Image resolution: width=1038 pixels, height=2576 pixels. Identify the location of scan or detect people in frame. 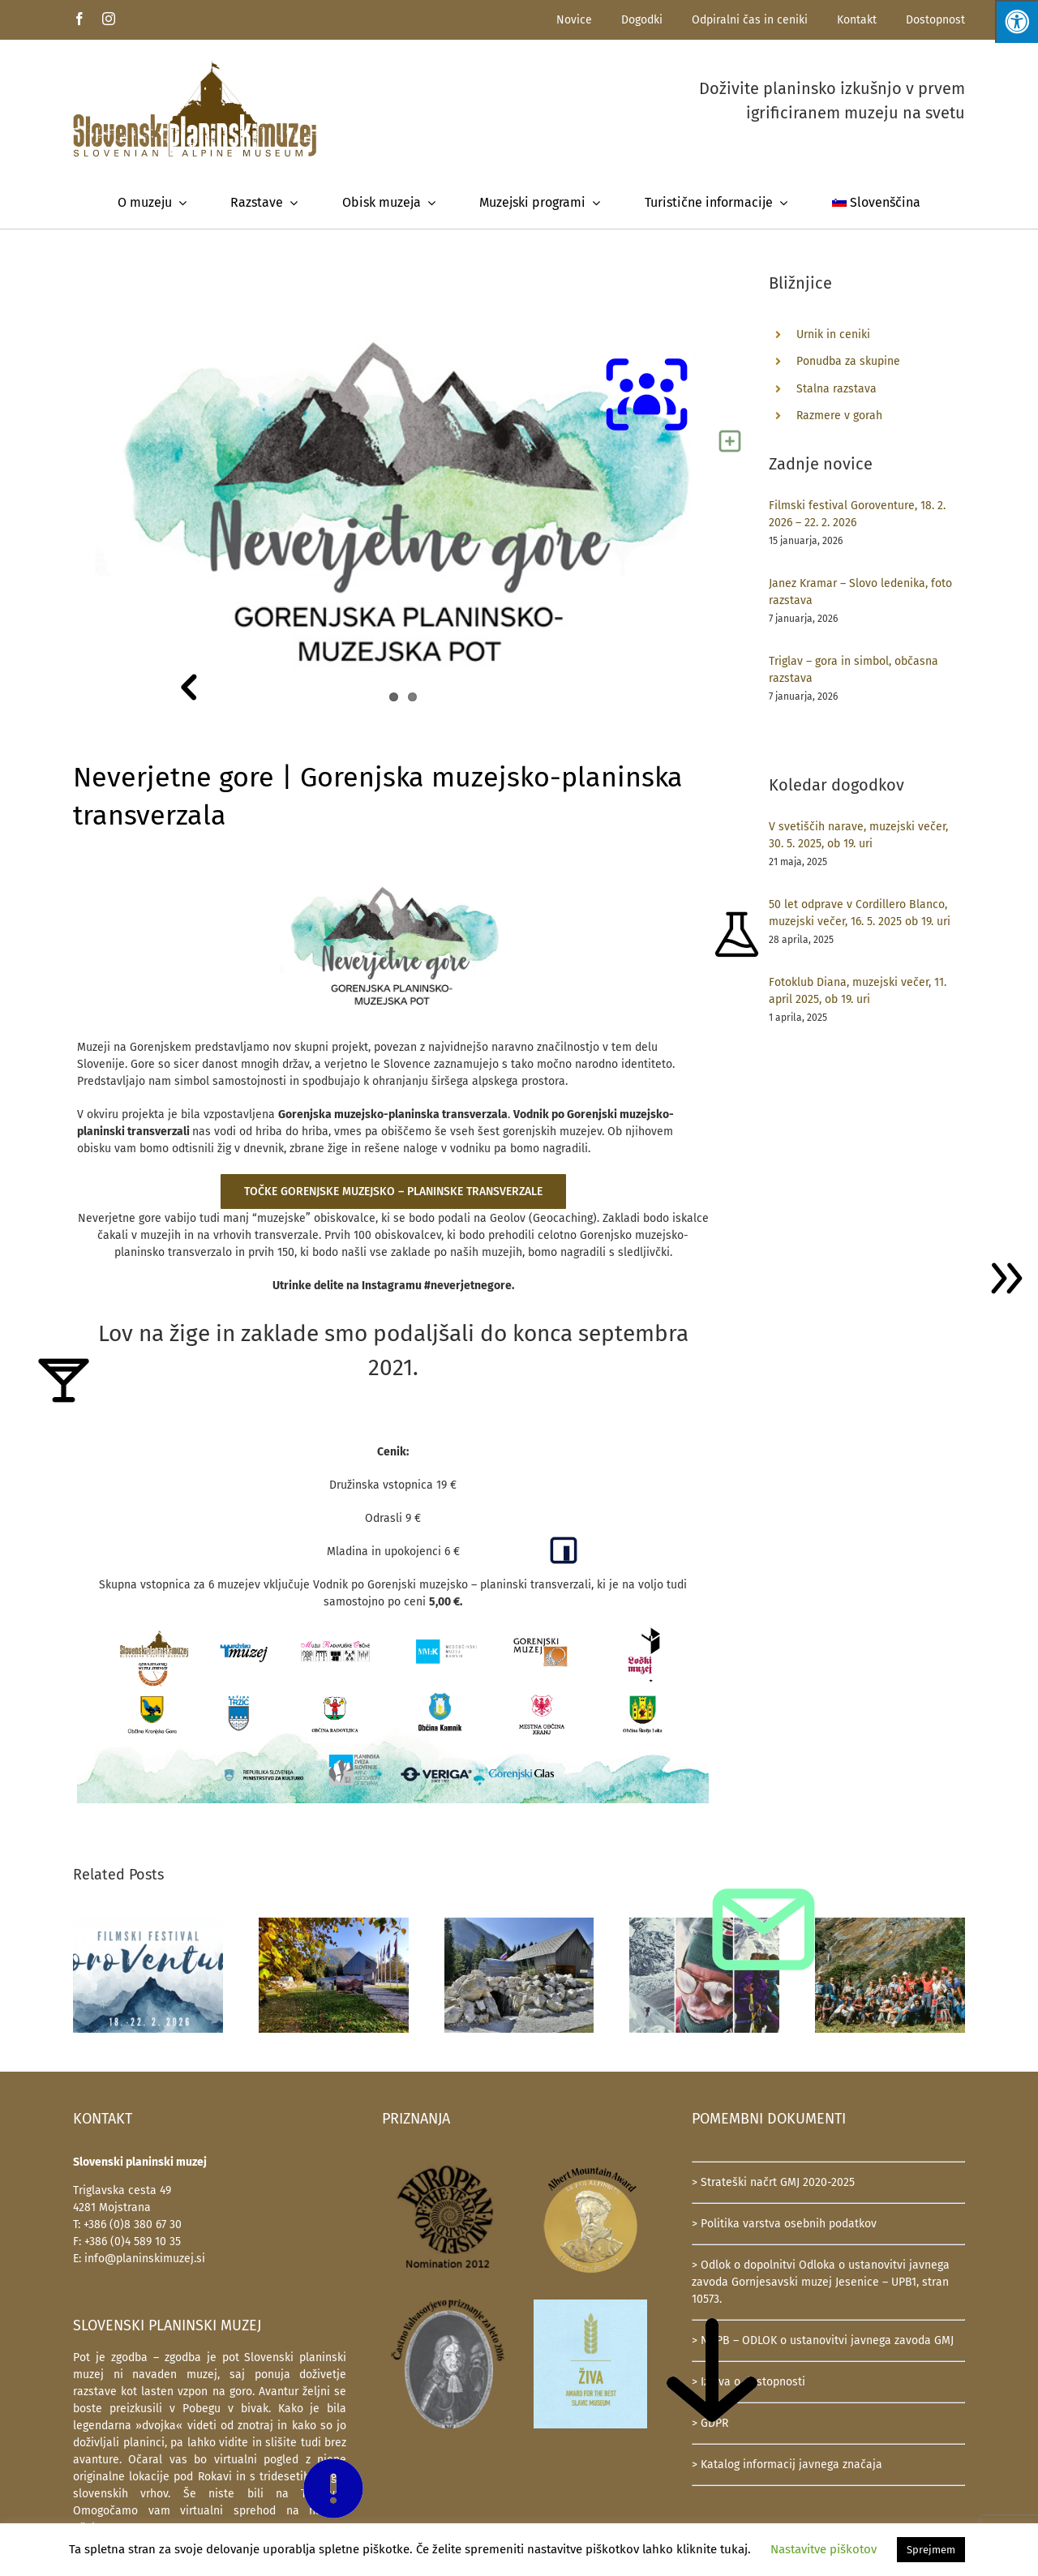
(646, 394).